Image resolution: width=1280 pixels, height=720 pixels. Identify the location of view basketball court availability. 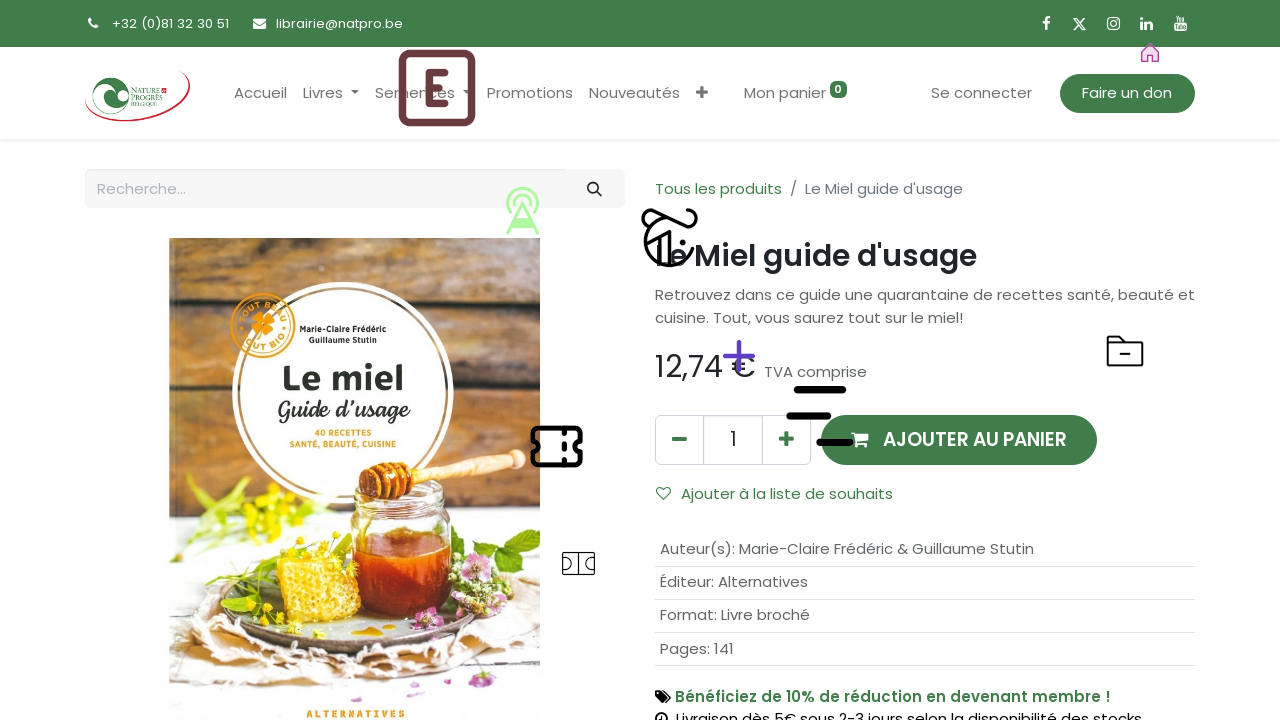
(578, 563).